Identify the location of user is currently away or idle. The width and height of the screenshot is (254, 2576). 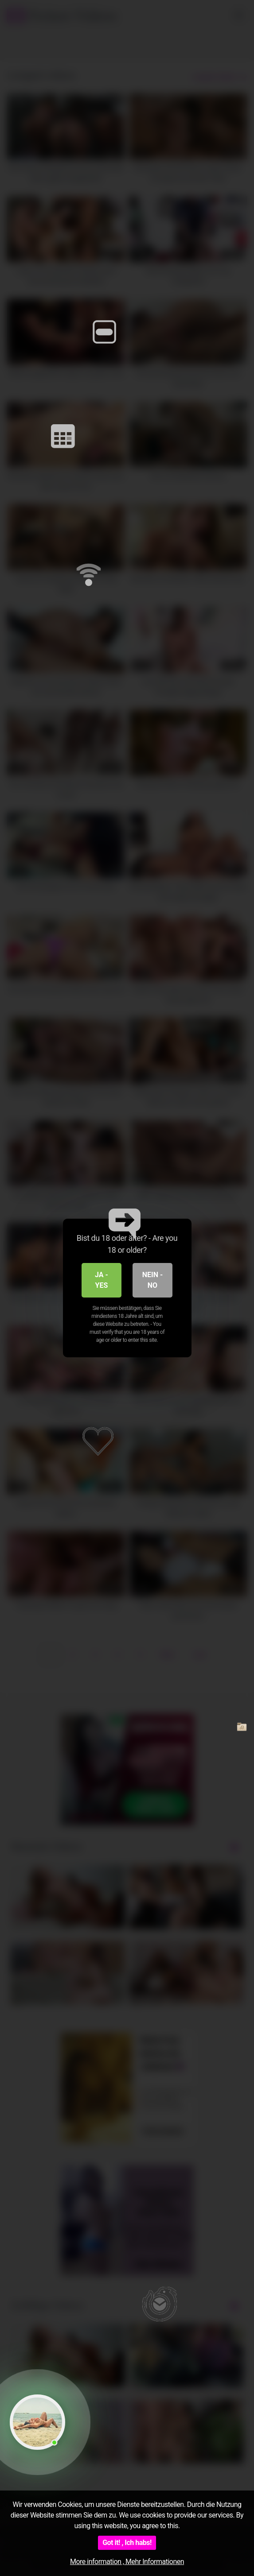
(125, 1224).